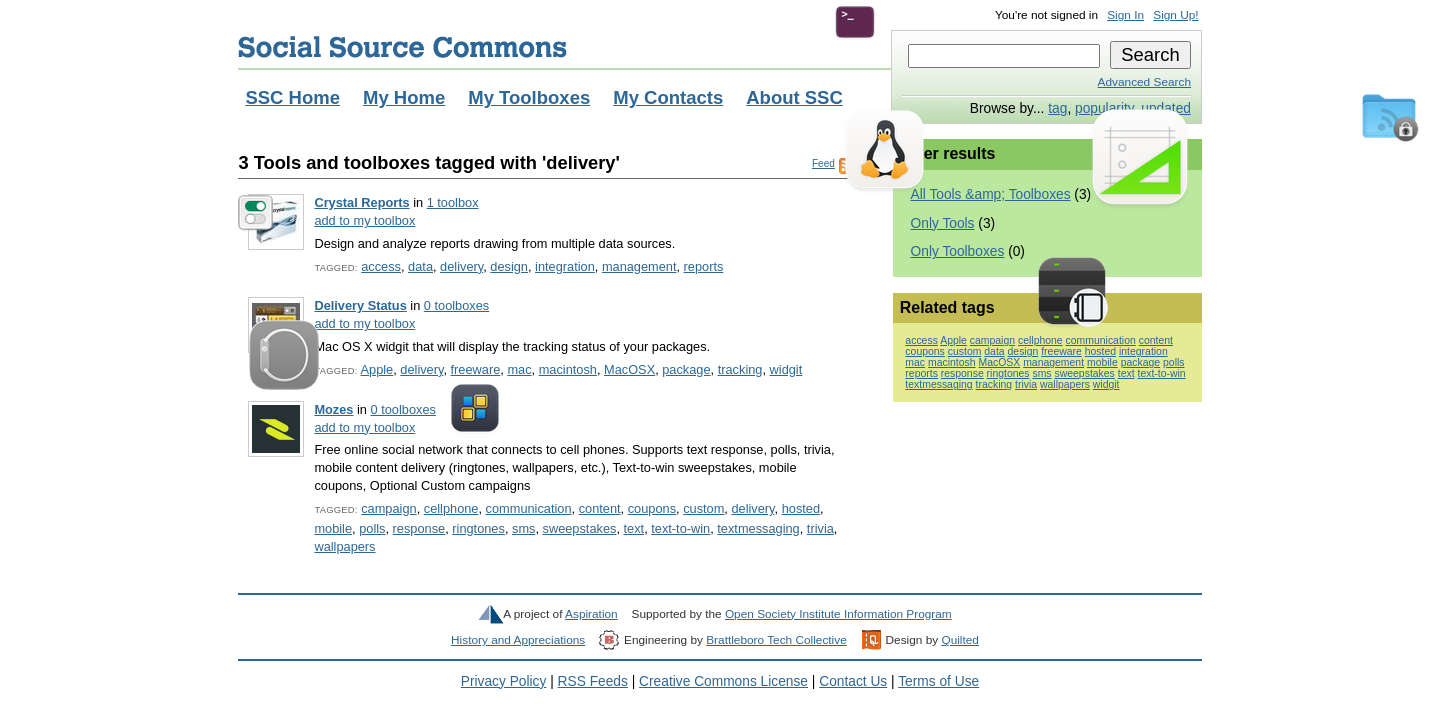 The image size is (1440, 720). I want to click on open glade interface designer, so click(1140, 157).